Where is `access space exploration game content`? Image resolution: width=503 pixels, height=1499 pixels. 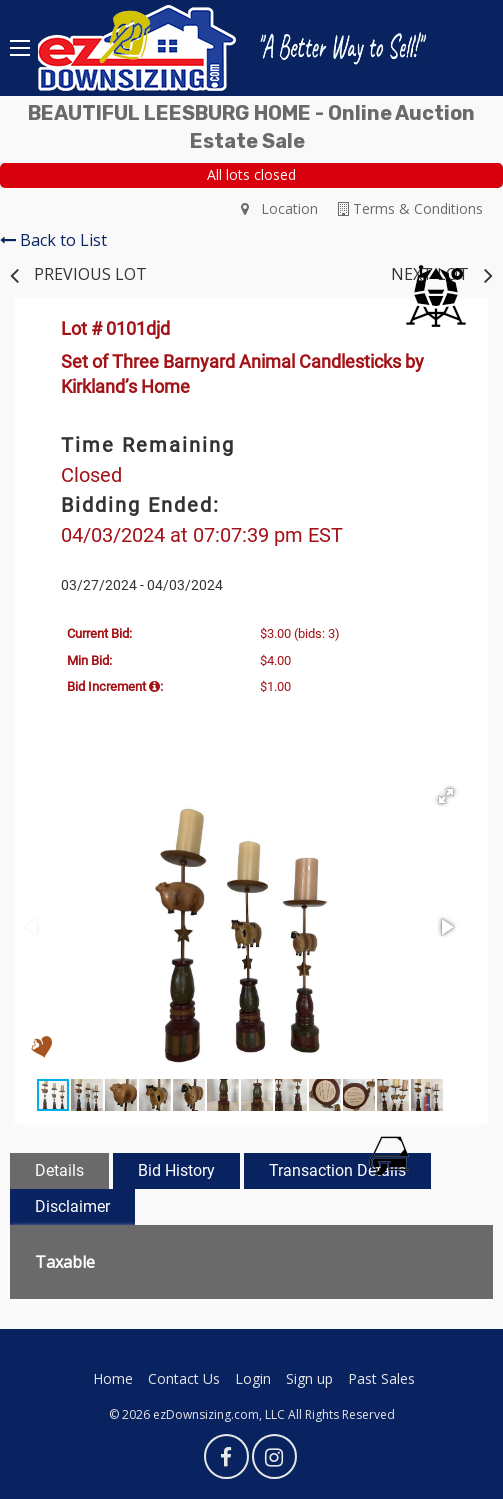 access space exploration game content is located at coordinates (436, 296).